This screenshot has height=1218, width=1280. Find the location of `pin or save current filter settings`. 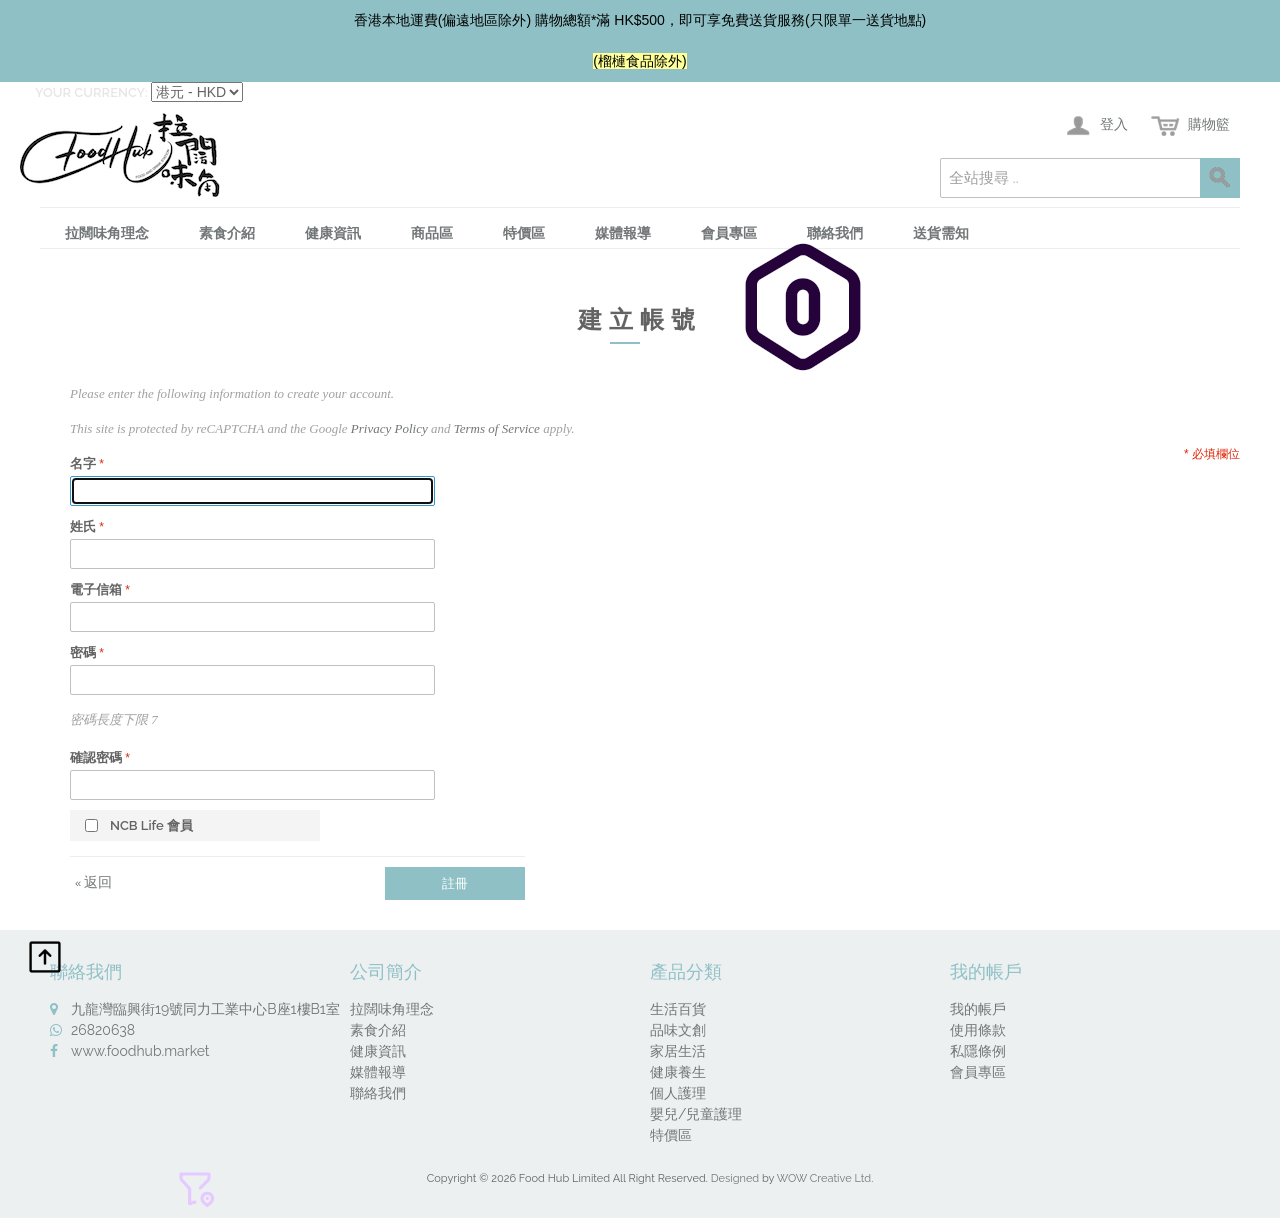

pin or save current filter settings is located at coordinates (195, 1188).